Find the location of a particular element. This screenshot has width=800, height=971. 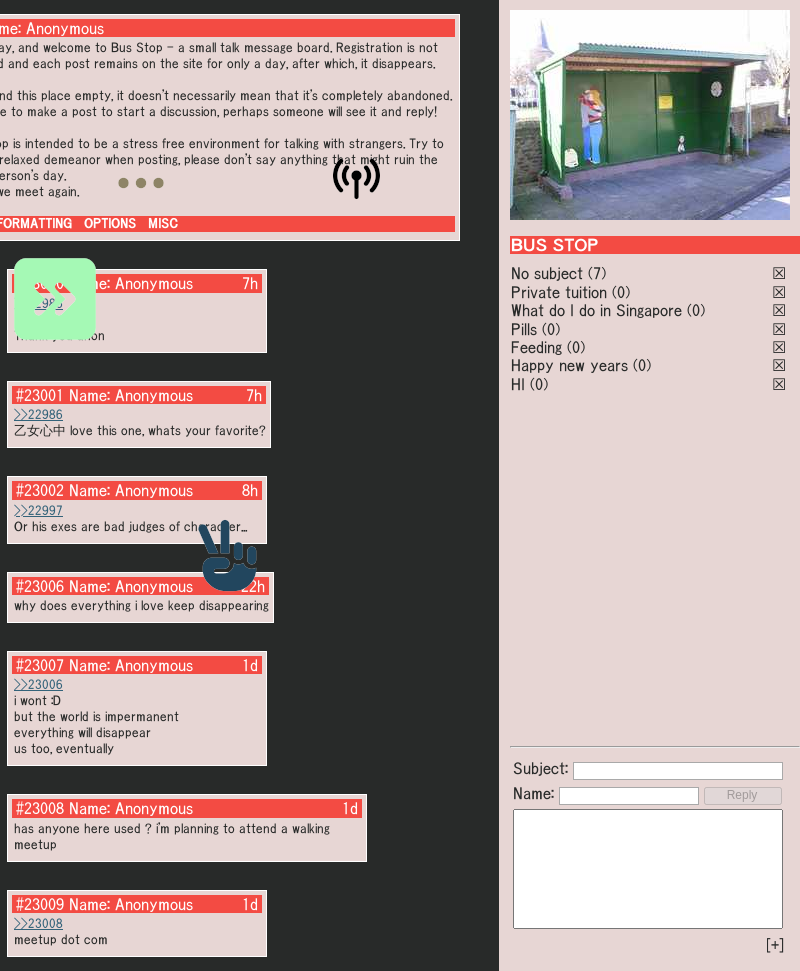

peace sign or victory gesture emoji is located at coordinates (229, 555).